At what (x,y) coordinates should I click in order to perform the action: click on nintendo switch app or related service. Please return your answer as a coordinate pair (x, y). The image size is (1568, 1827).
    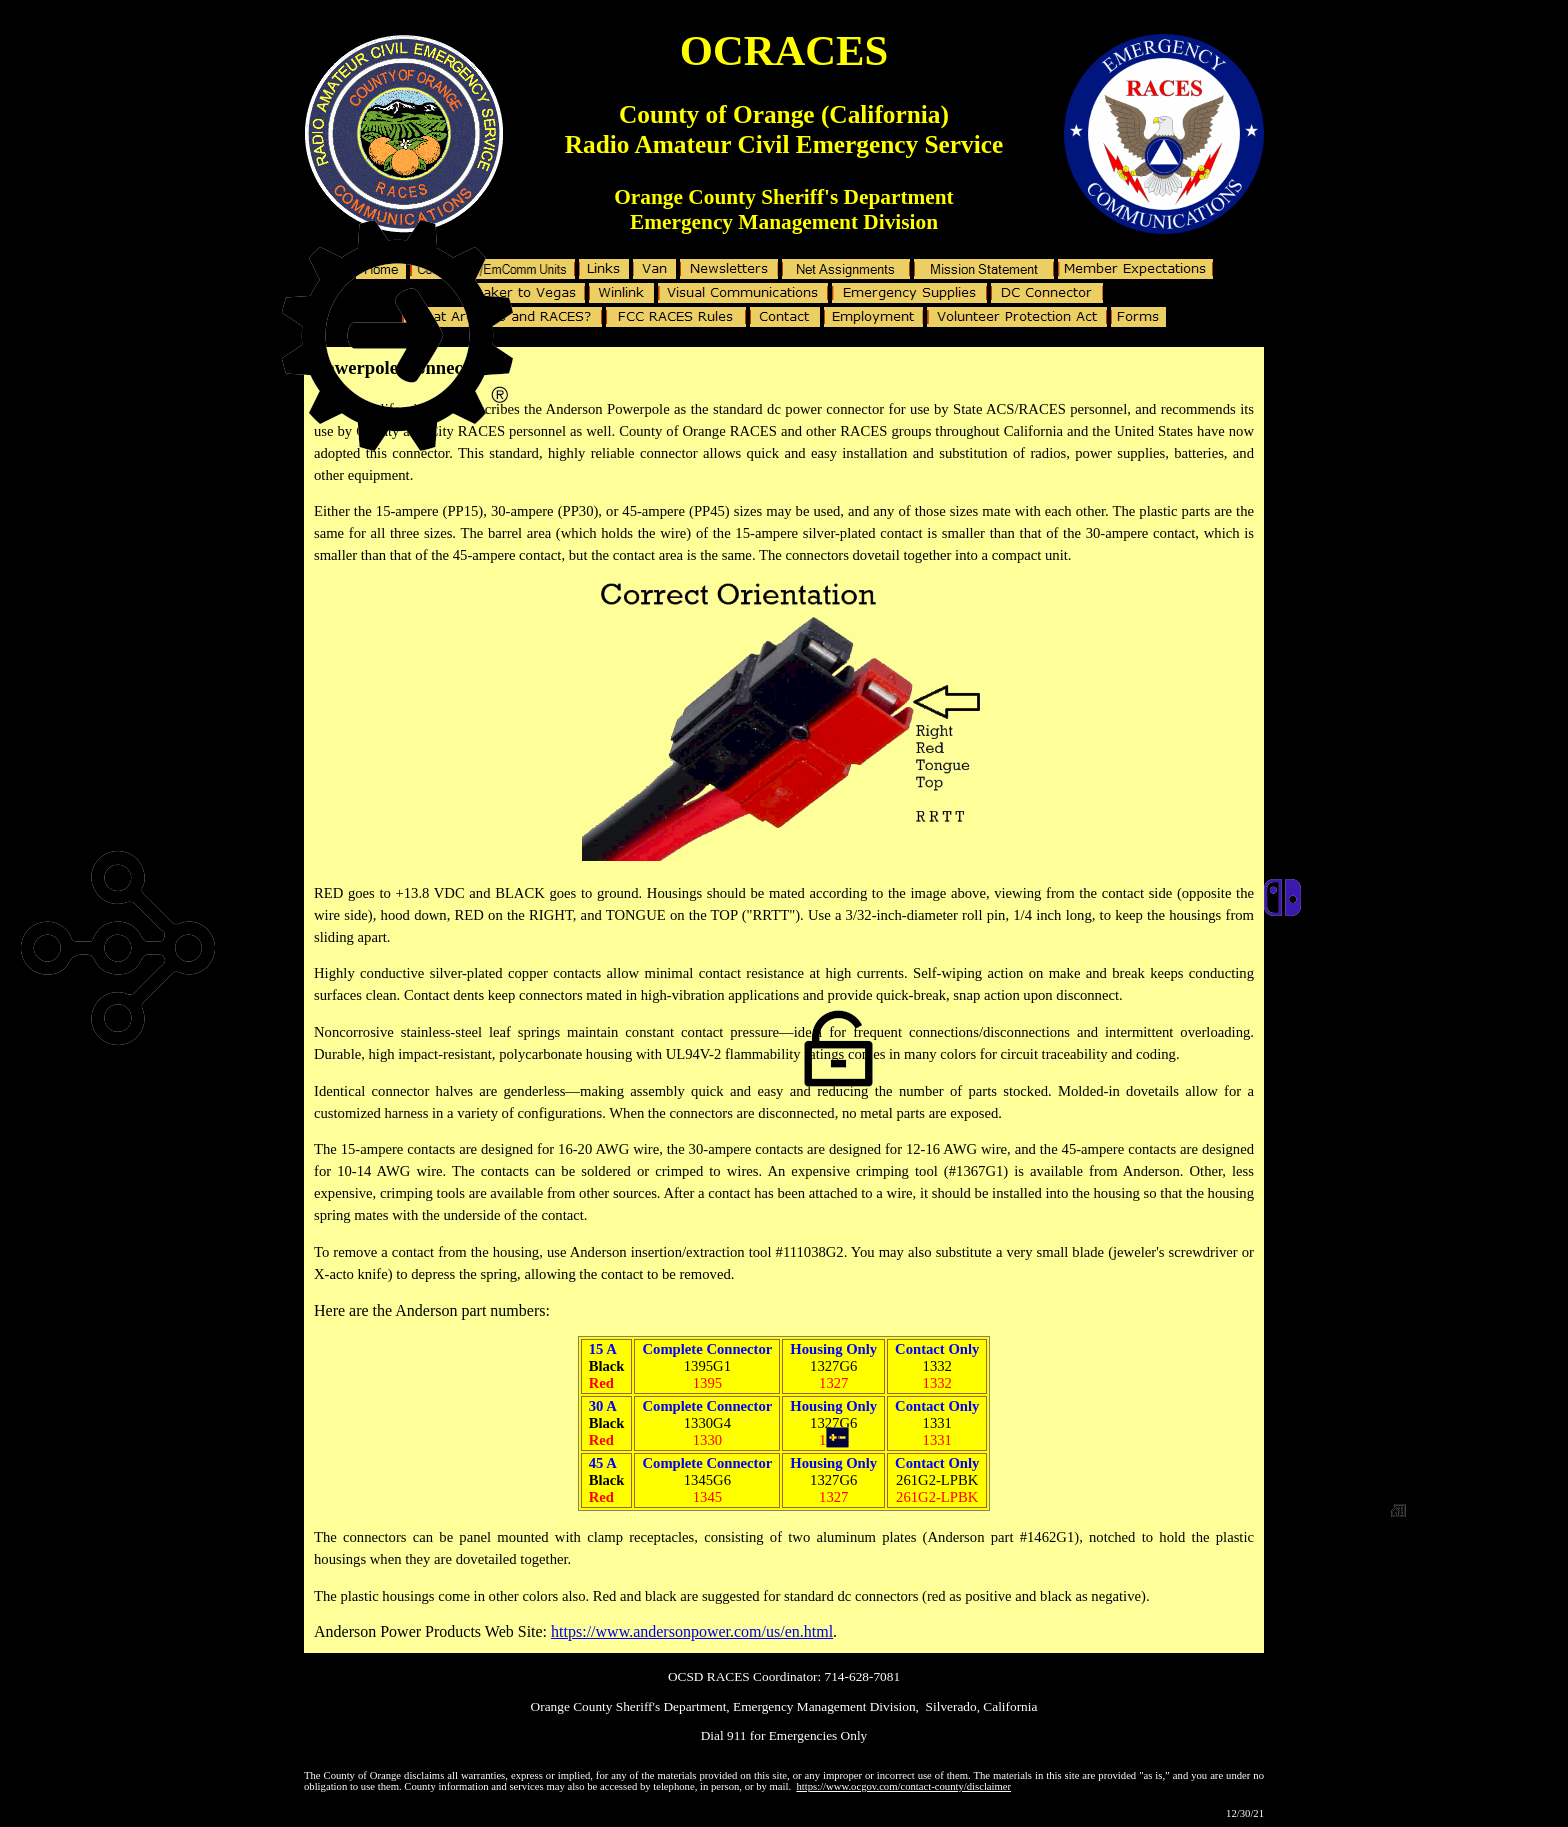
    Looking at the image, I should click on (1282, 897).